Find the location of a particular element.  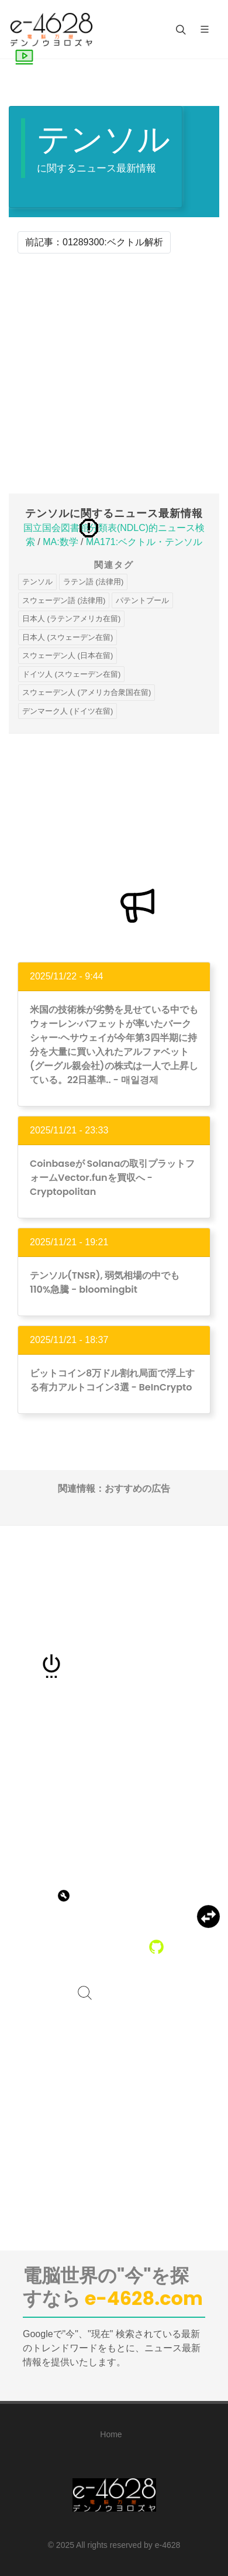

view project on github is located at coordinates (156, 1947).